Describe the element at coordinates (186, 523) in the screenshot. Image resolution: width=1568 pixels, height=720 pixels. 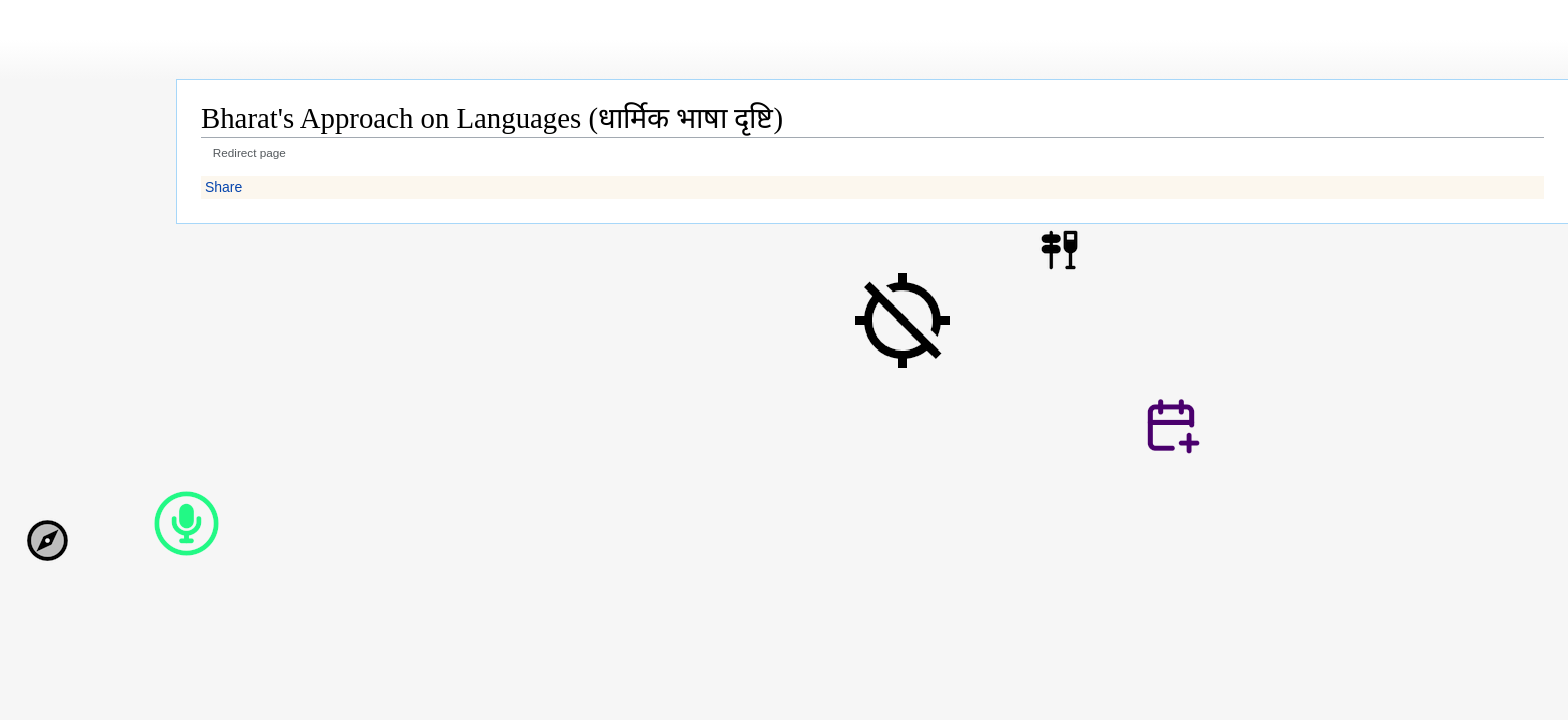
I see `tap to start voice input` at that location.